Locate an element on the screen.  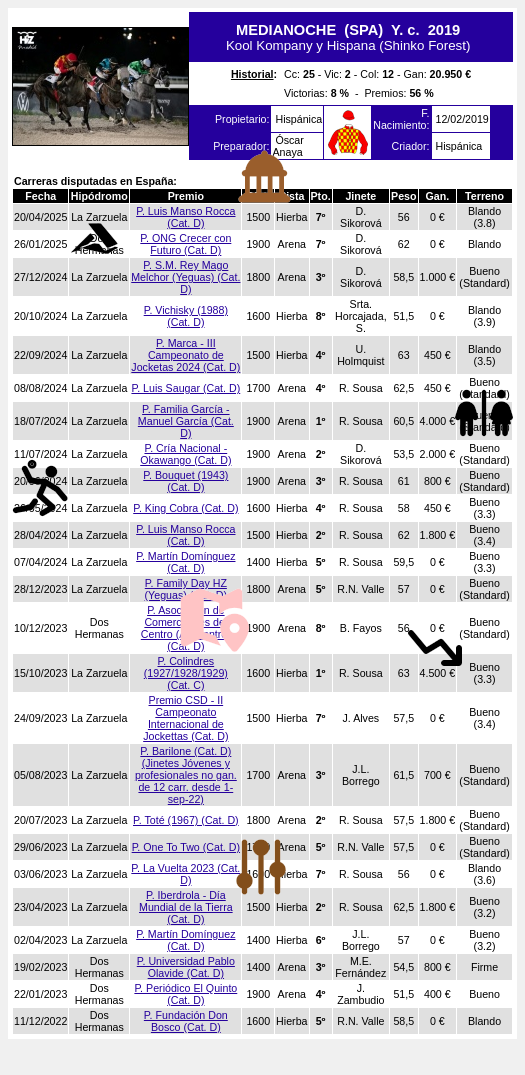
open settings or preferences is located at coordinates (261, 867).